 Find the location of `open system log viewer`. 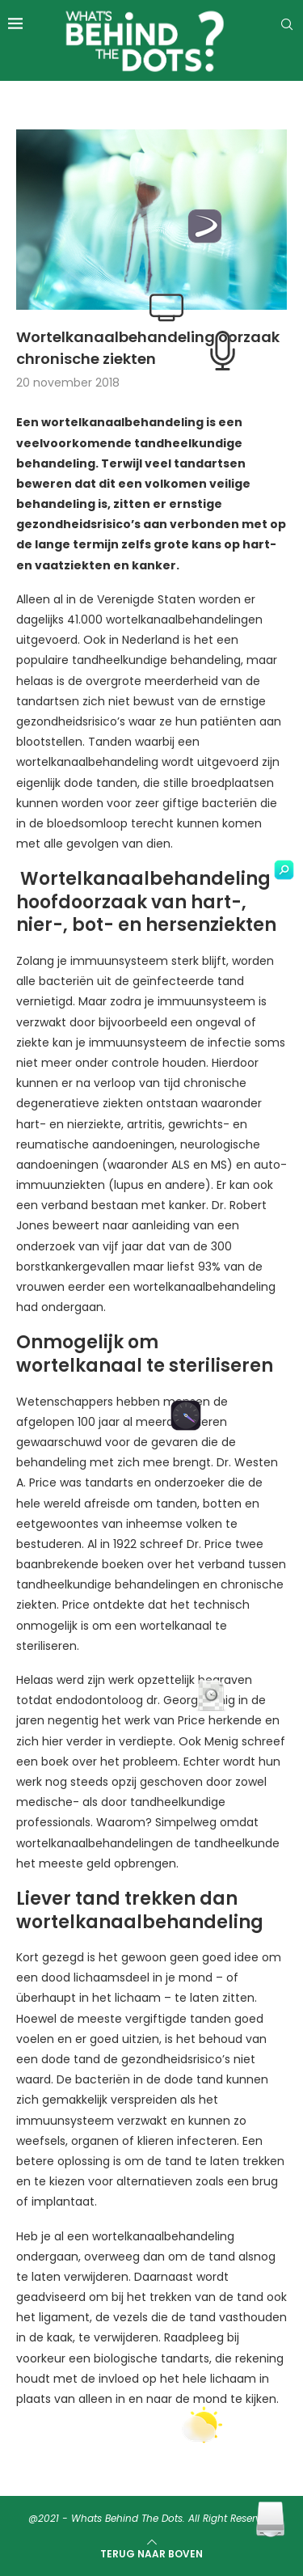

open system log viewer is located at coordinates (284, 869).